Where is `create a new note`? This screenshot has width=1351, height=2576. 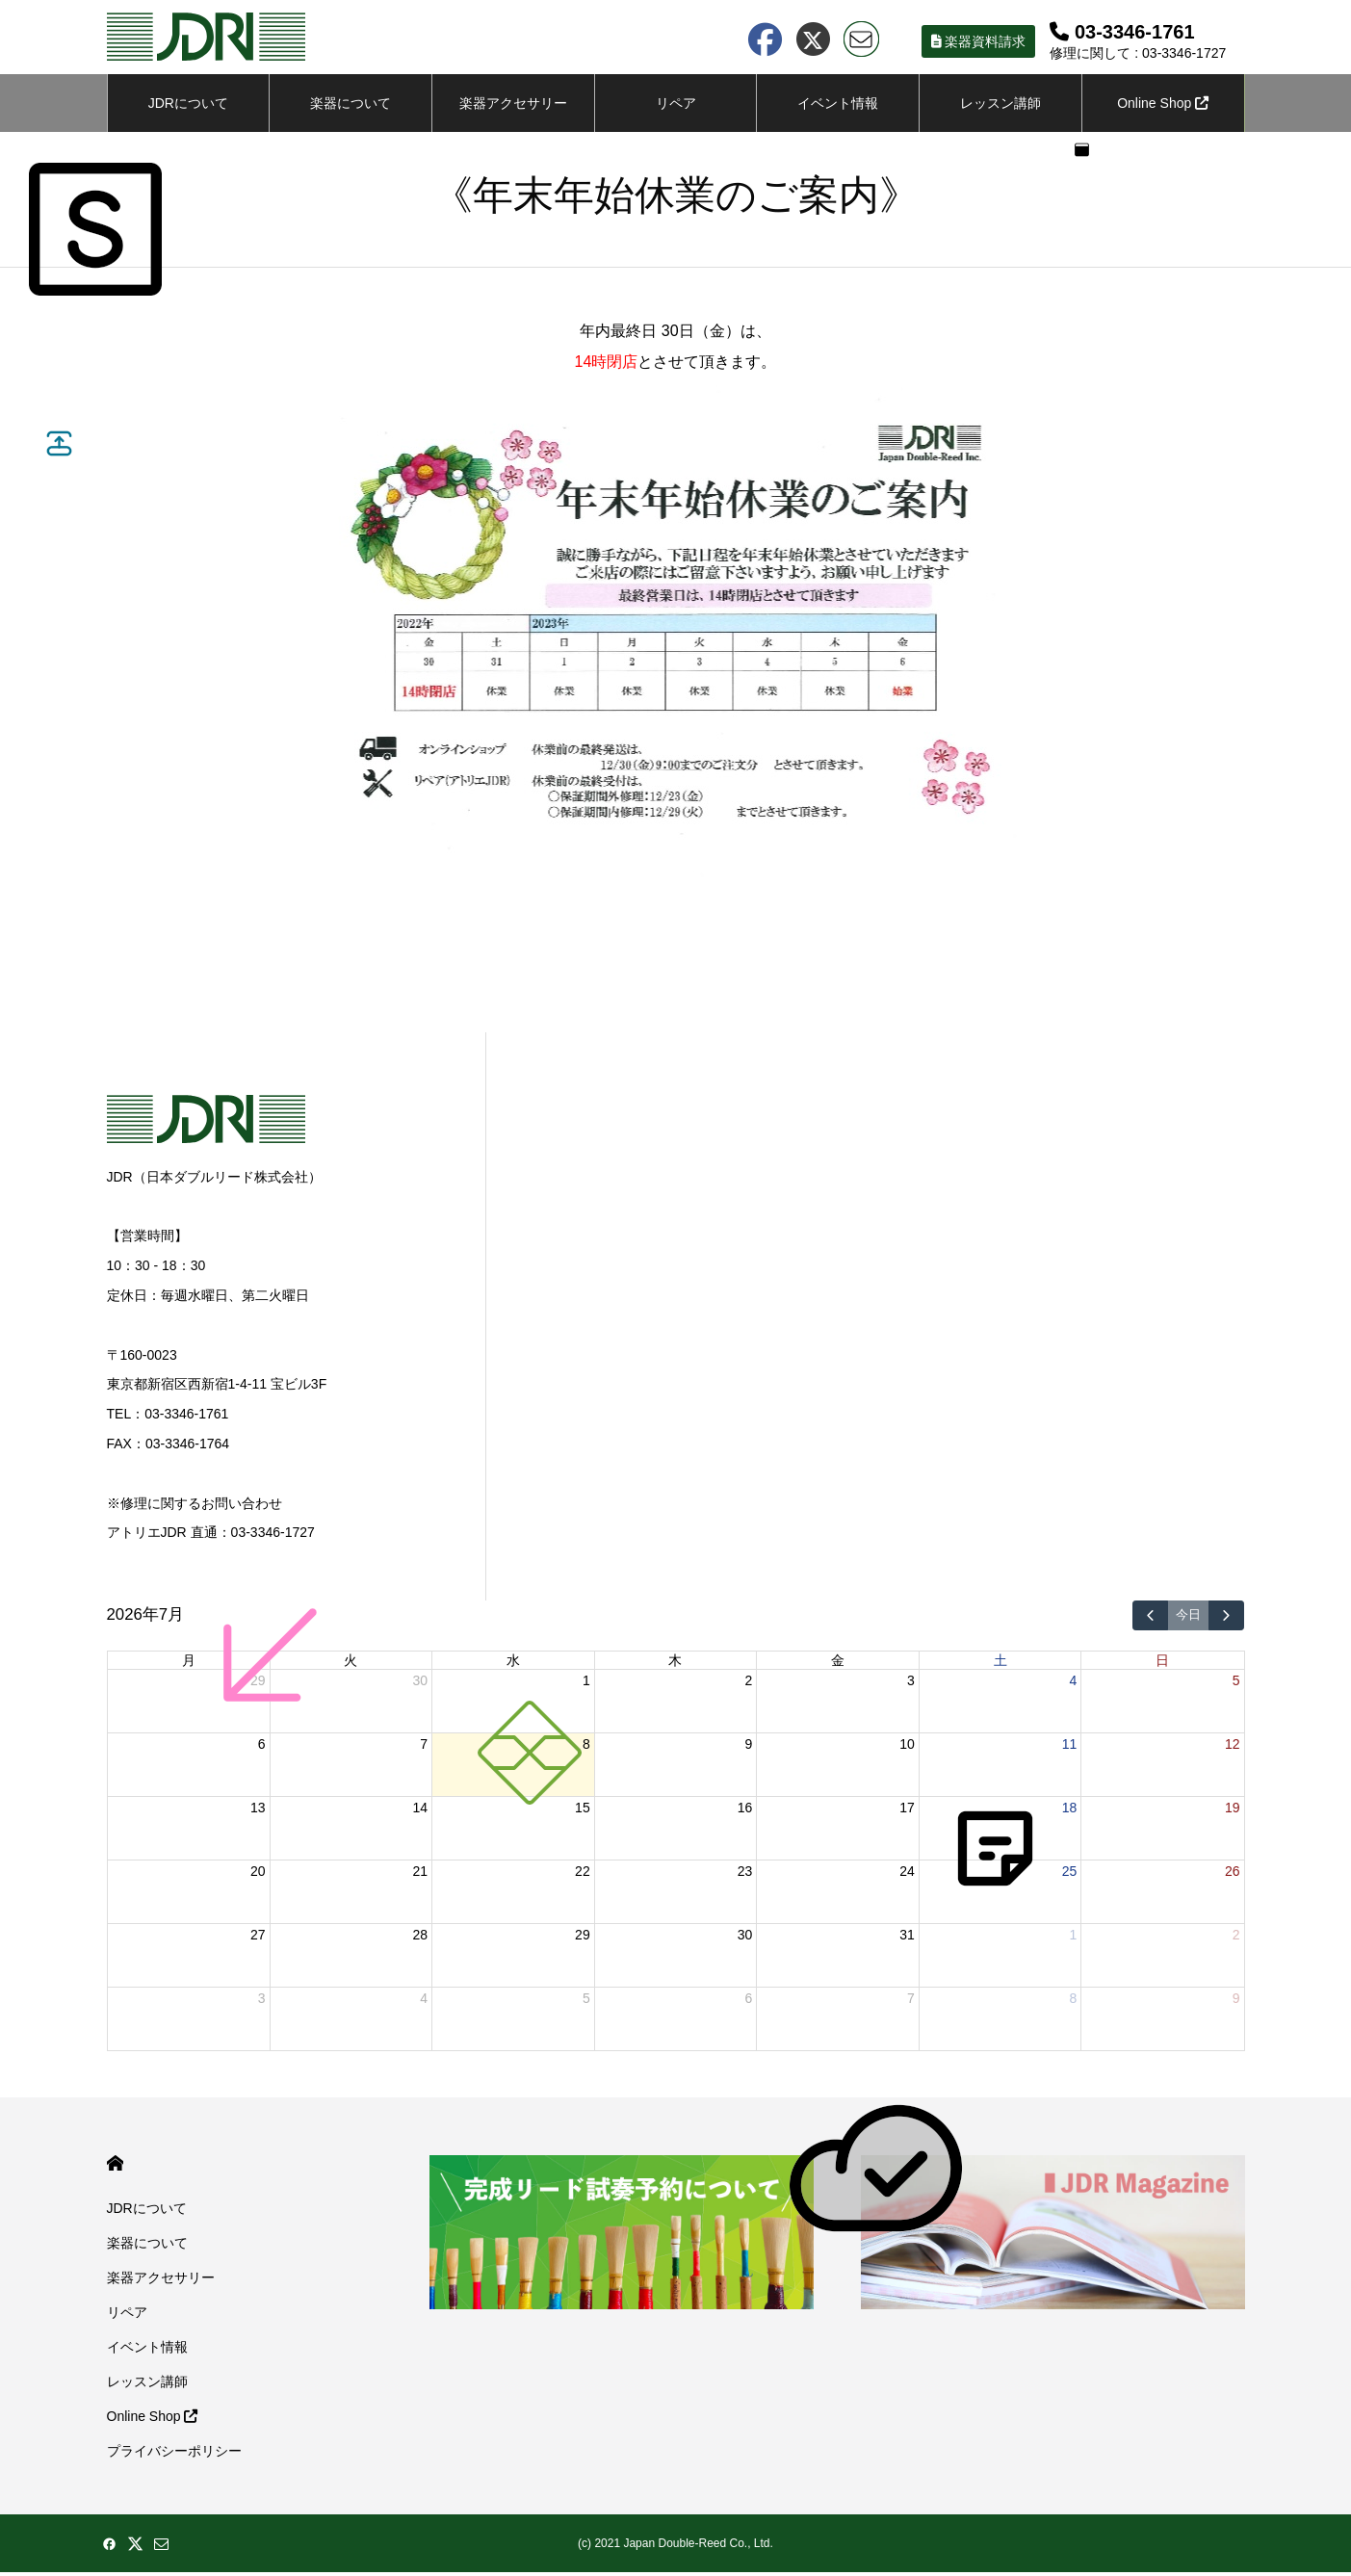 create a new note is located at coordinates (995, 1848).